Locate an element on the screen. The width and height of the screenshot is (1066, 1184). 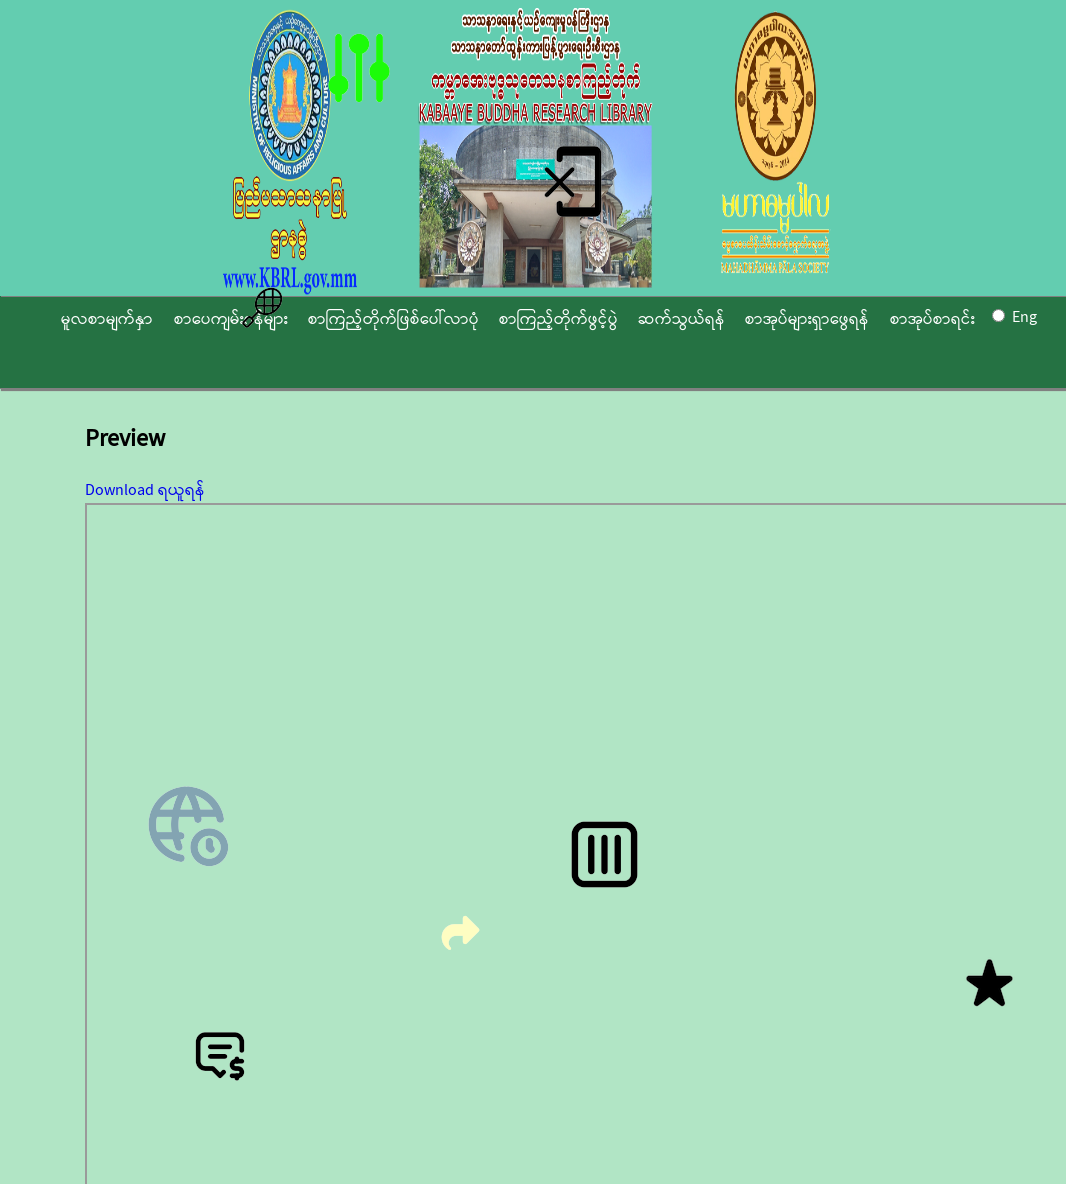
disconnect or unlink a mobile device is located at coordinates (572, 181).